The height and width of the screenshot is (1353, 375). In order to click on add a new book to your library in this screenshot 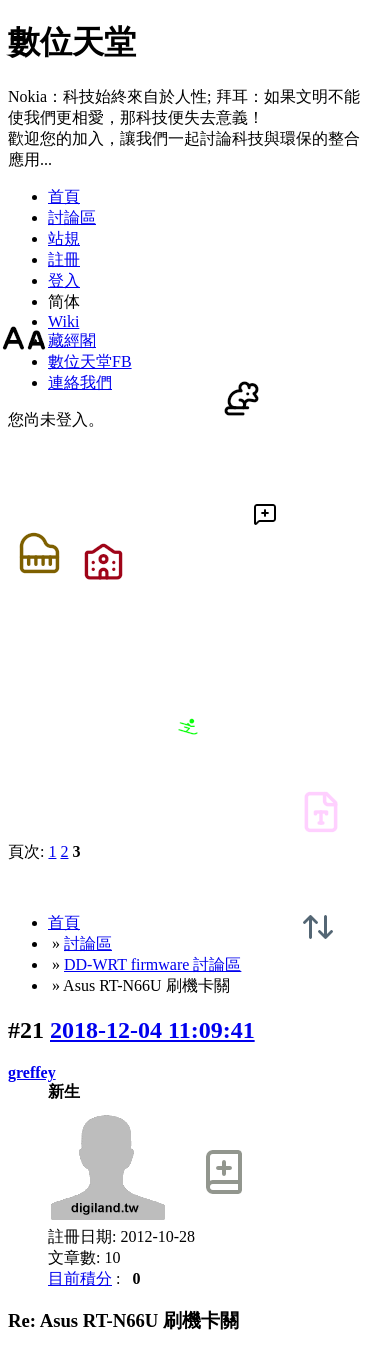, I will do `click(224, 1172)`.